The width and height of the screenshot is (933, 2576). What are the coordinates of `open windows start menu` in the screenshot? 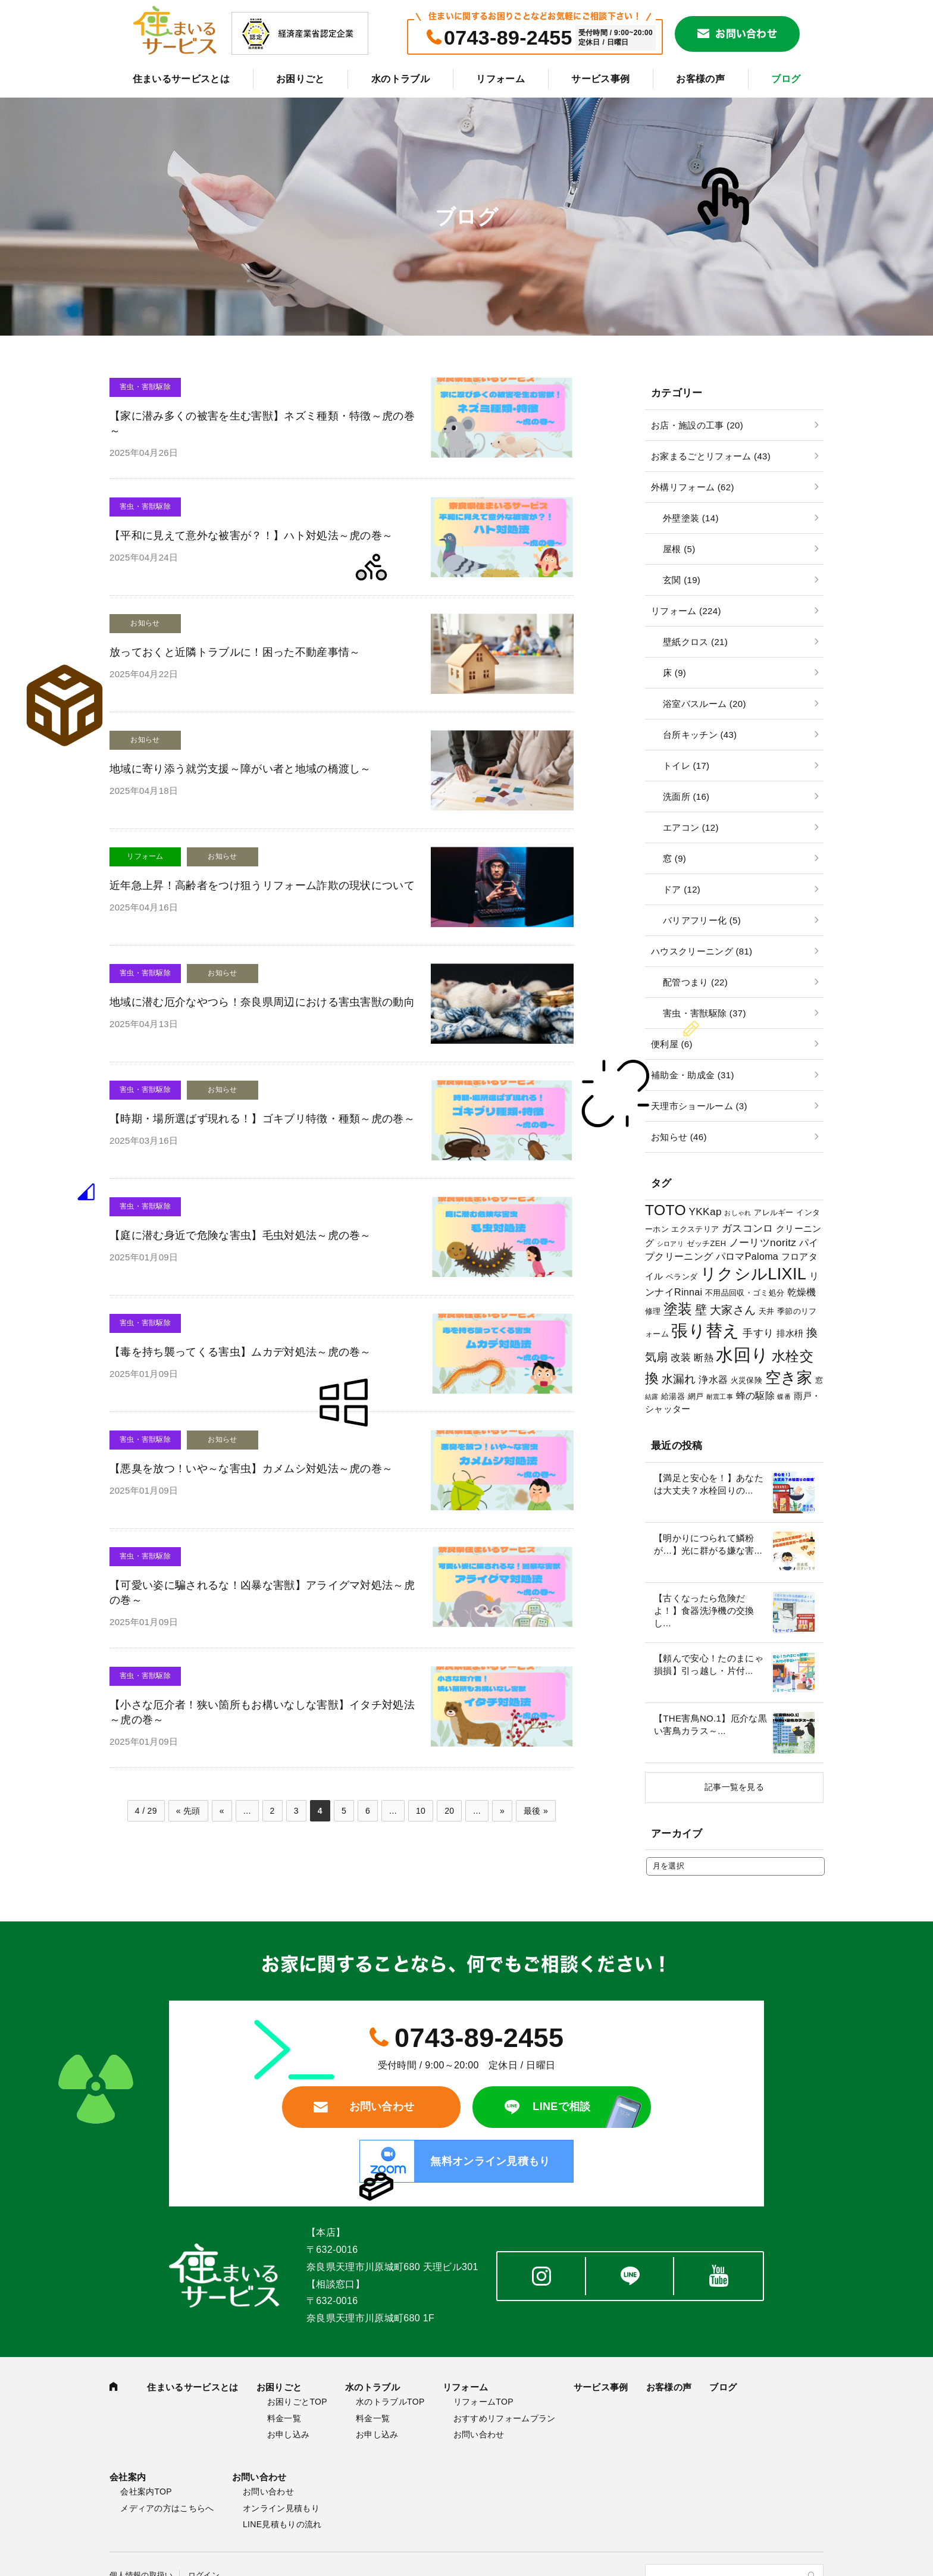 It's located at (346, 1403).